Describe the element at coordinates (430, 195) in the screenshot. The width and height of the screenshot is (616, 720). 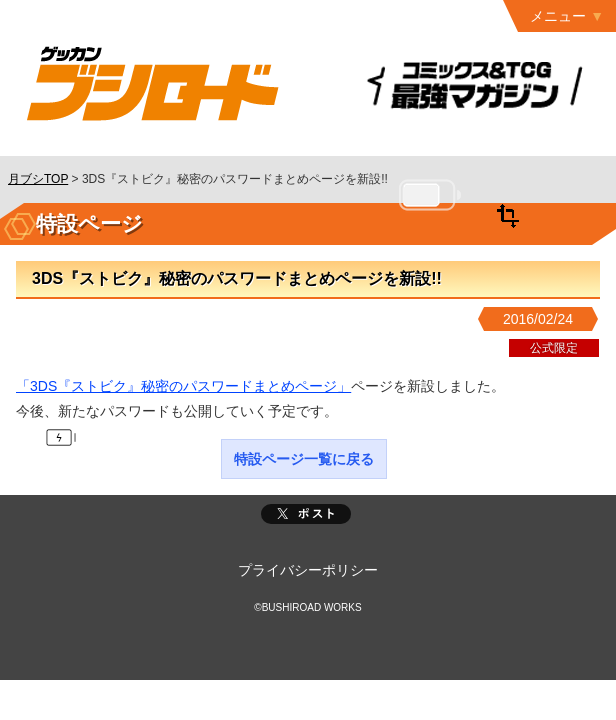
I see `indicates battery at 70% charge` at that location.